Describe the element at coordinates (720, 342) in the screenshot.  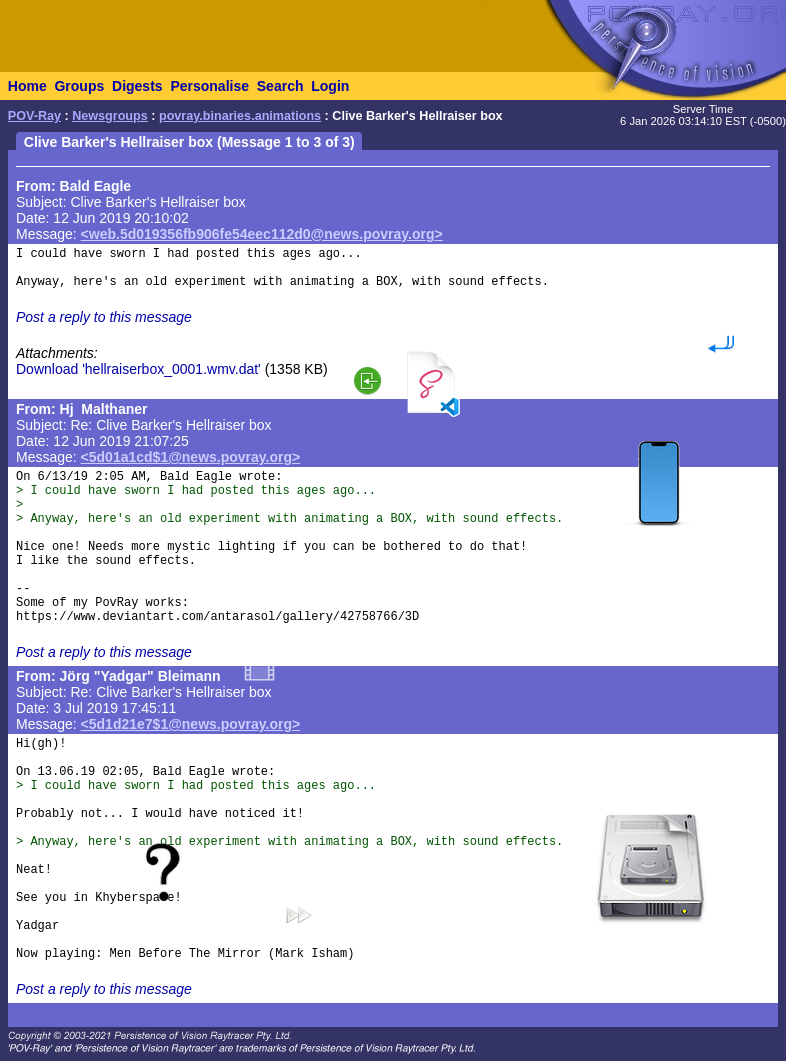
I see `reply to all recipients of an email` at that location.